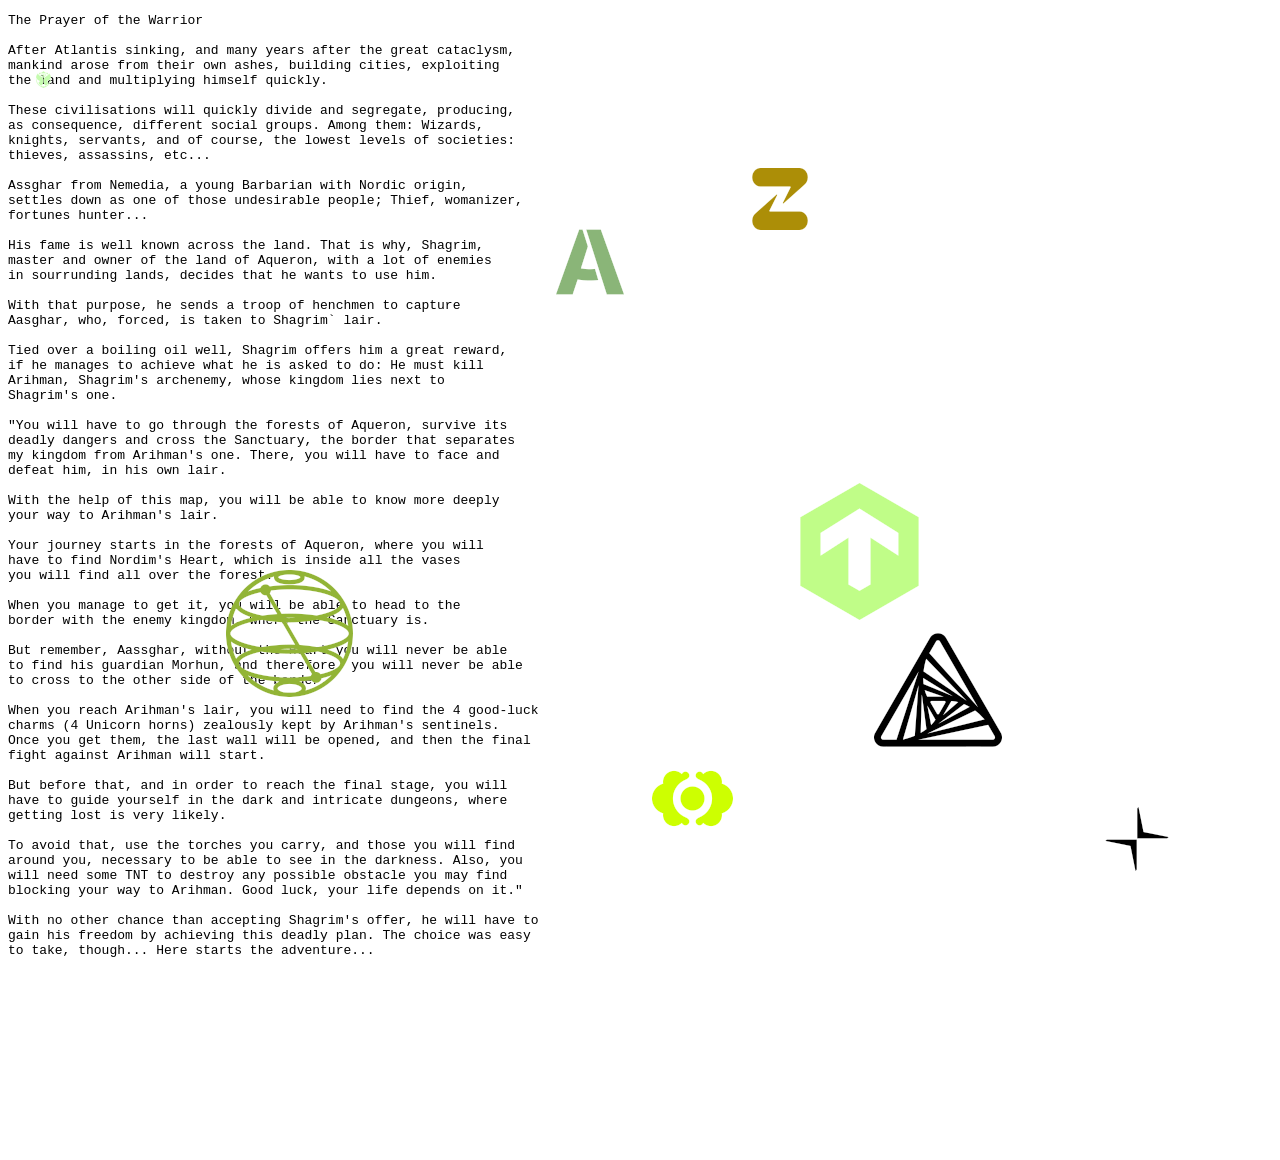 The width and height of the screenshot is (1280, 1160). Describe the element at coordinates (289, 633) in the screenshot. I see `qiskit quantum computing framework logo` at that location.